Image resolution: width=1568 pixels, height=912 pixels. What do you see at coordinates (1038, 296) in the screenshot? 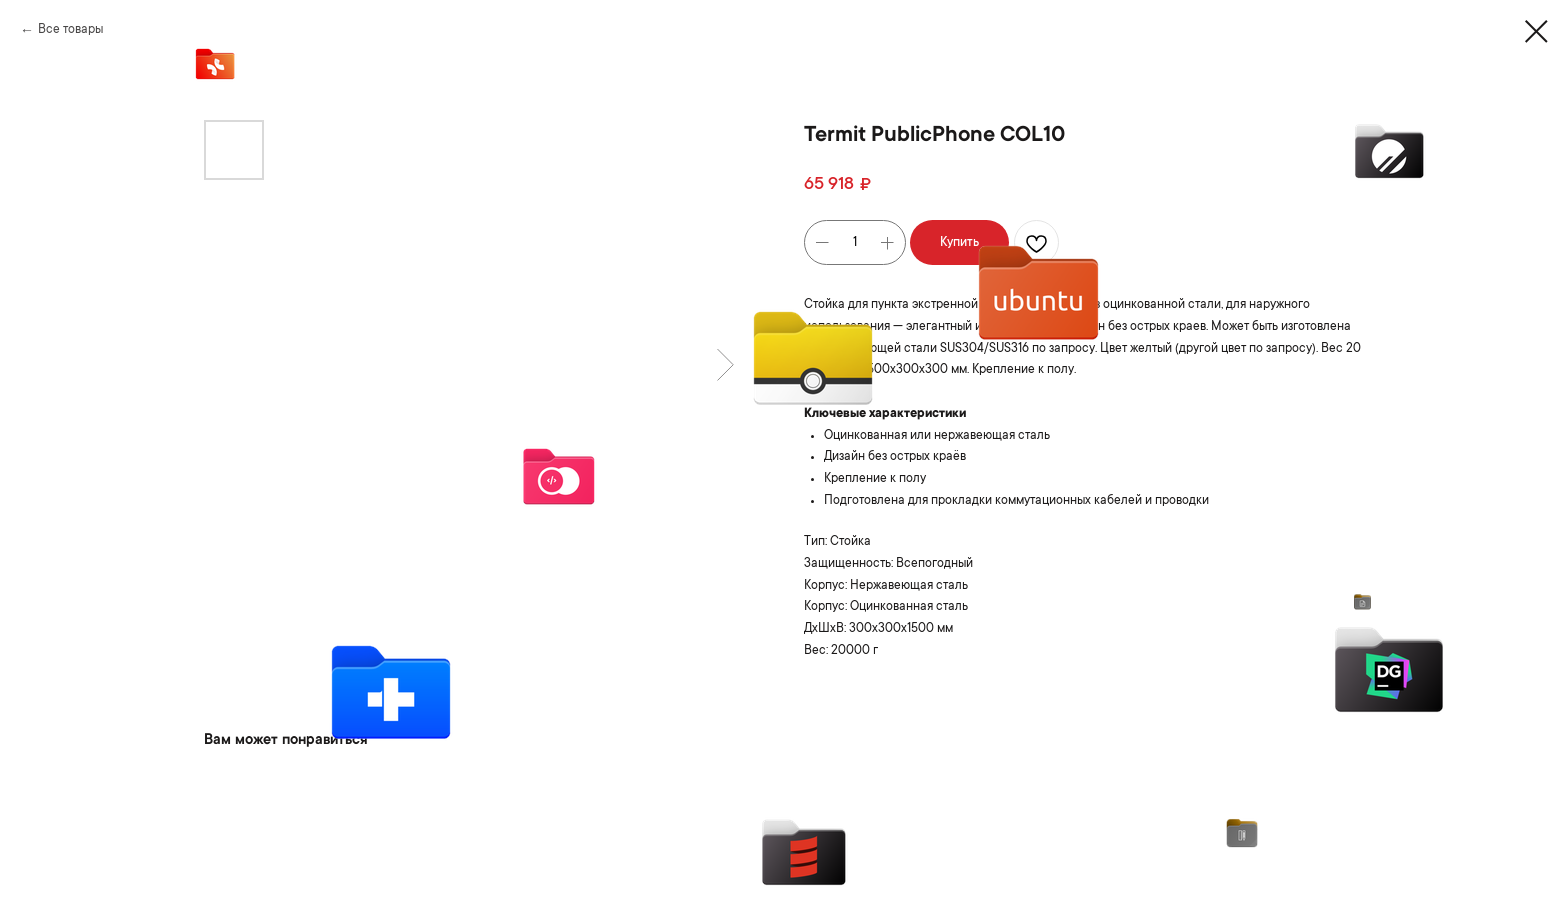
I see `open ubuntu-related files folder` at bounding box center [1038, 296].